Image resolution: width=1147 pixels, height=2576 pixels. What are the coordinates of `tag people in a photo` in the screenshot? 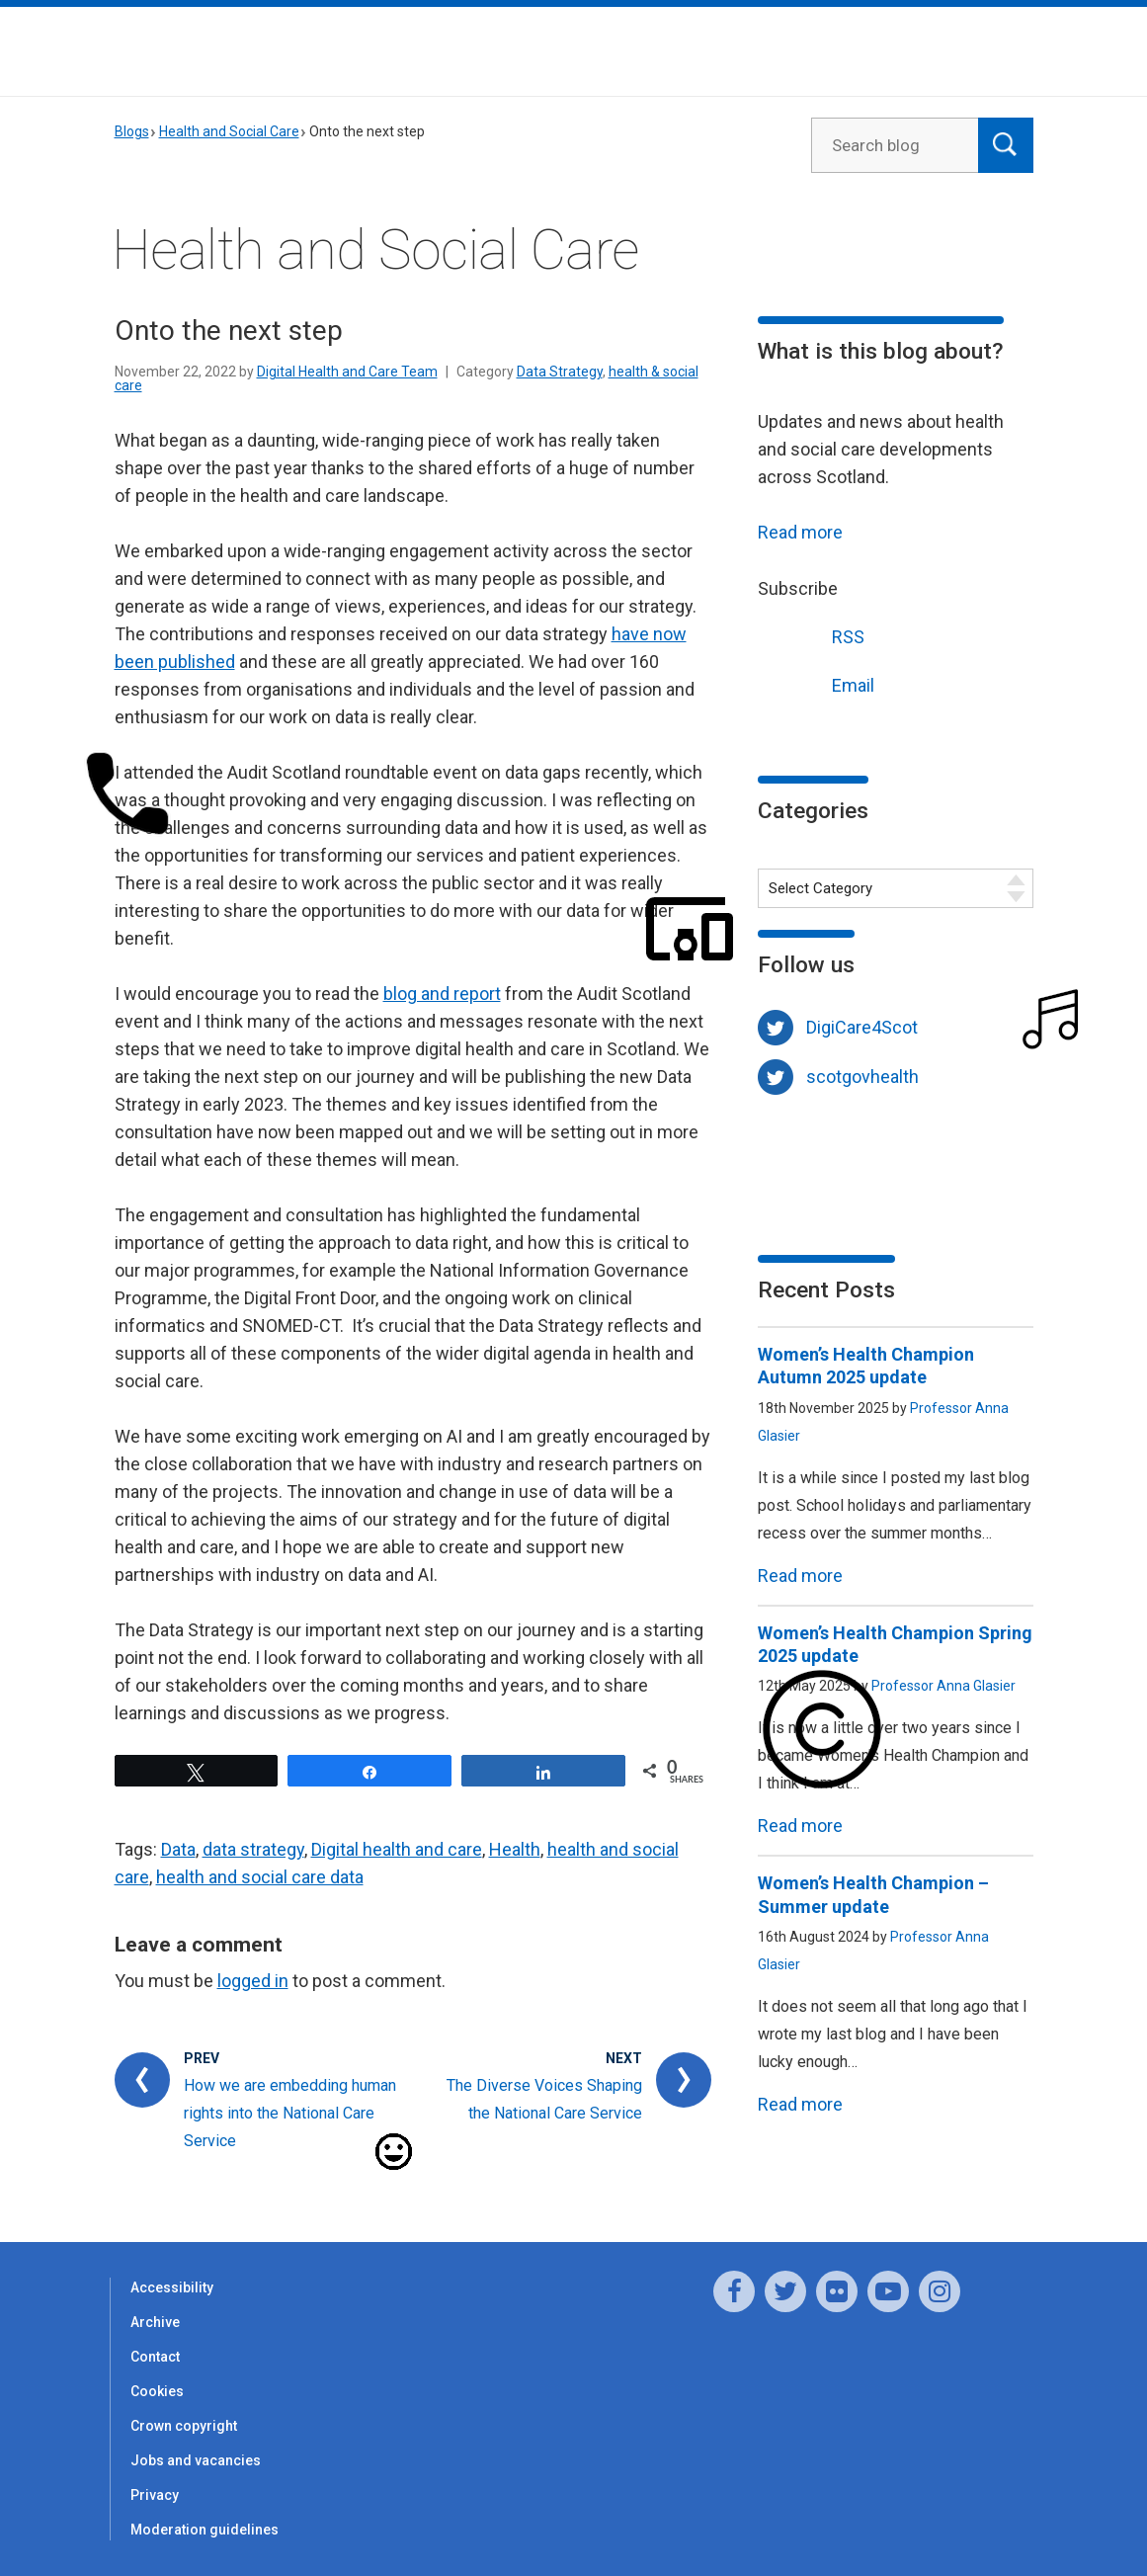 It's located at (393, 2151).